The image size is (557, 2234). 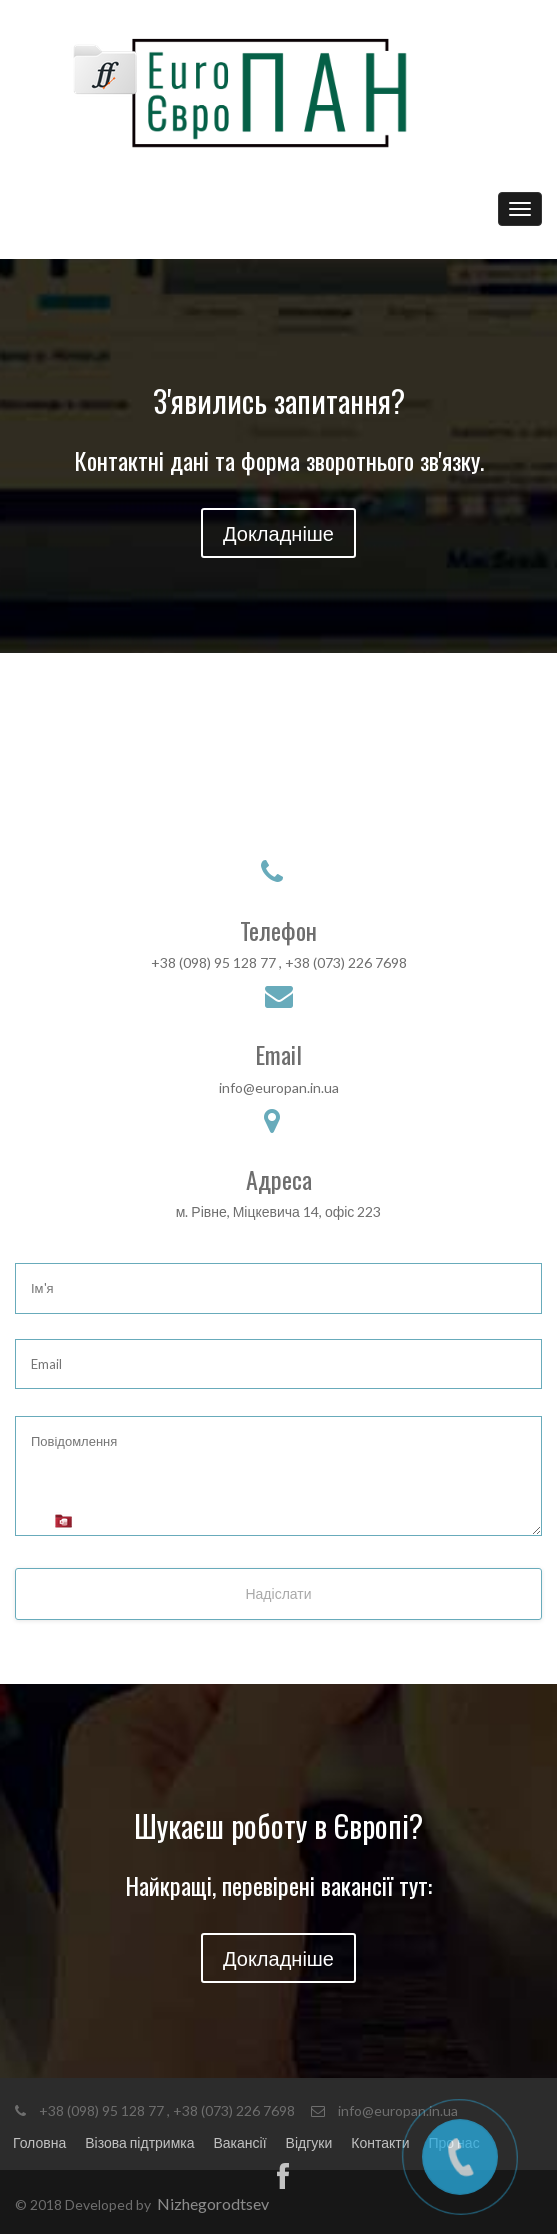 I want to click on folder containing microsoft access database files, so click(x=63, y=1521).